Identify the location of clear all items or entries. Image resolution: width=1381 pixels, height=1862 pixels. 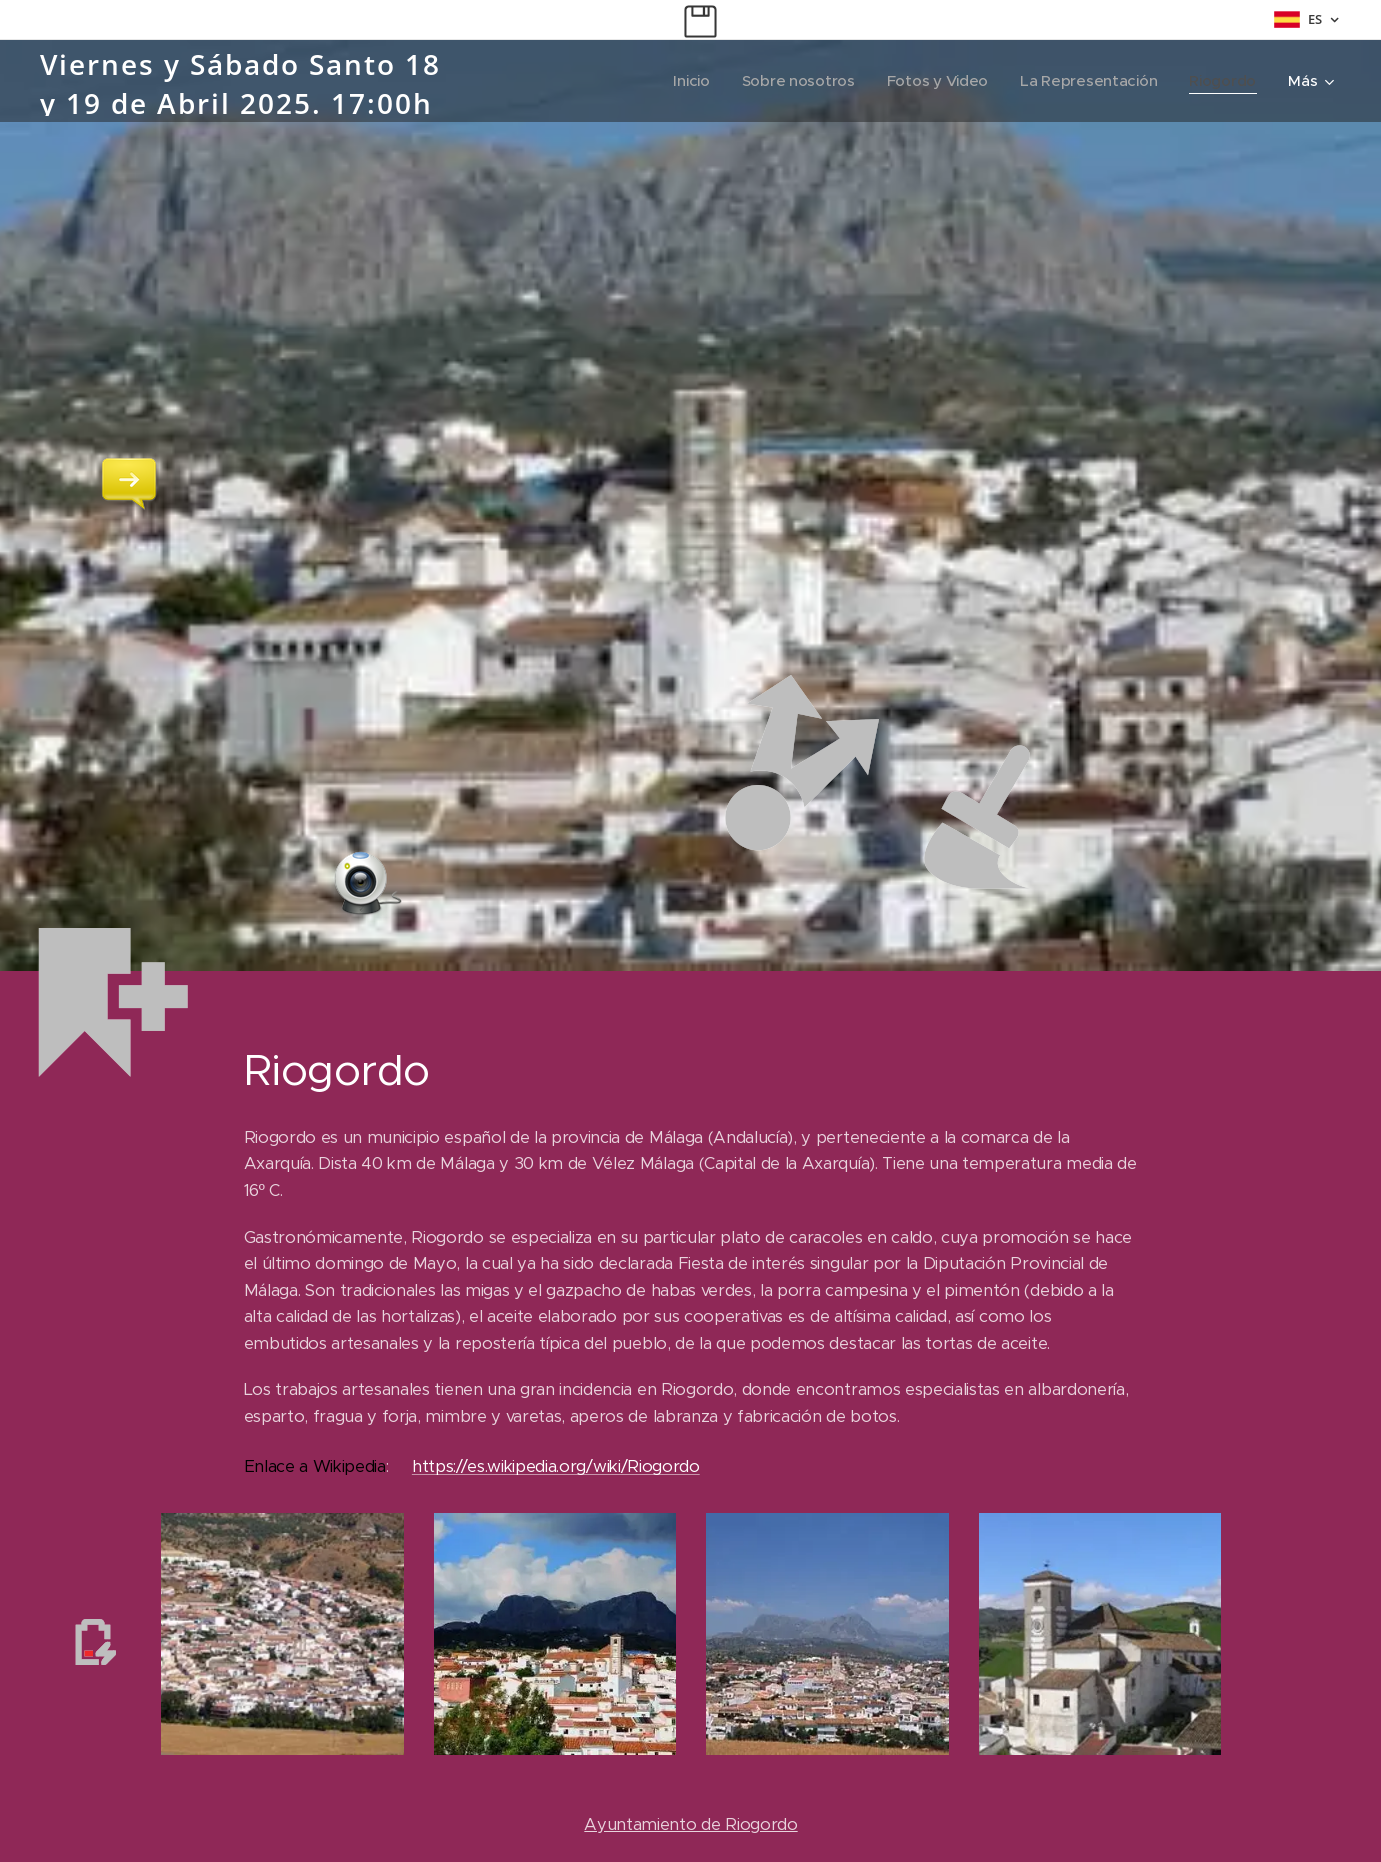
(988, 827).